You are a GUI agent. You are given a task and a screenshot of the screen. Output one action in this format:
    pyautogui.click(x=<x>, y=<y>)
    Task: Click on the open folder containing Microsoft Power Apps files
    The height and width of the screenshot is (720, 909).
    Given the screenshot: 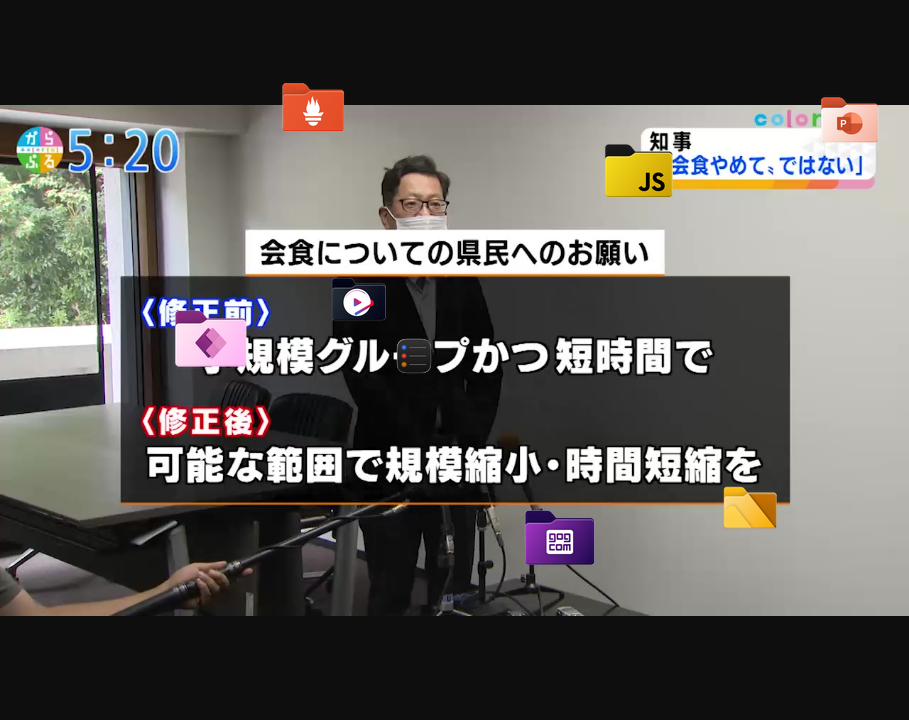 What is the action you would take?
    pyautogui.click(x=210, y=340)
    